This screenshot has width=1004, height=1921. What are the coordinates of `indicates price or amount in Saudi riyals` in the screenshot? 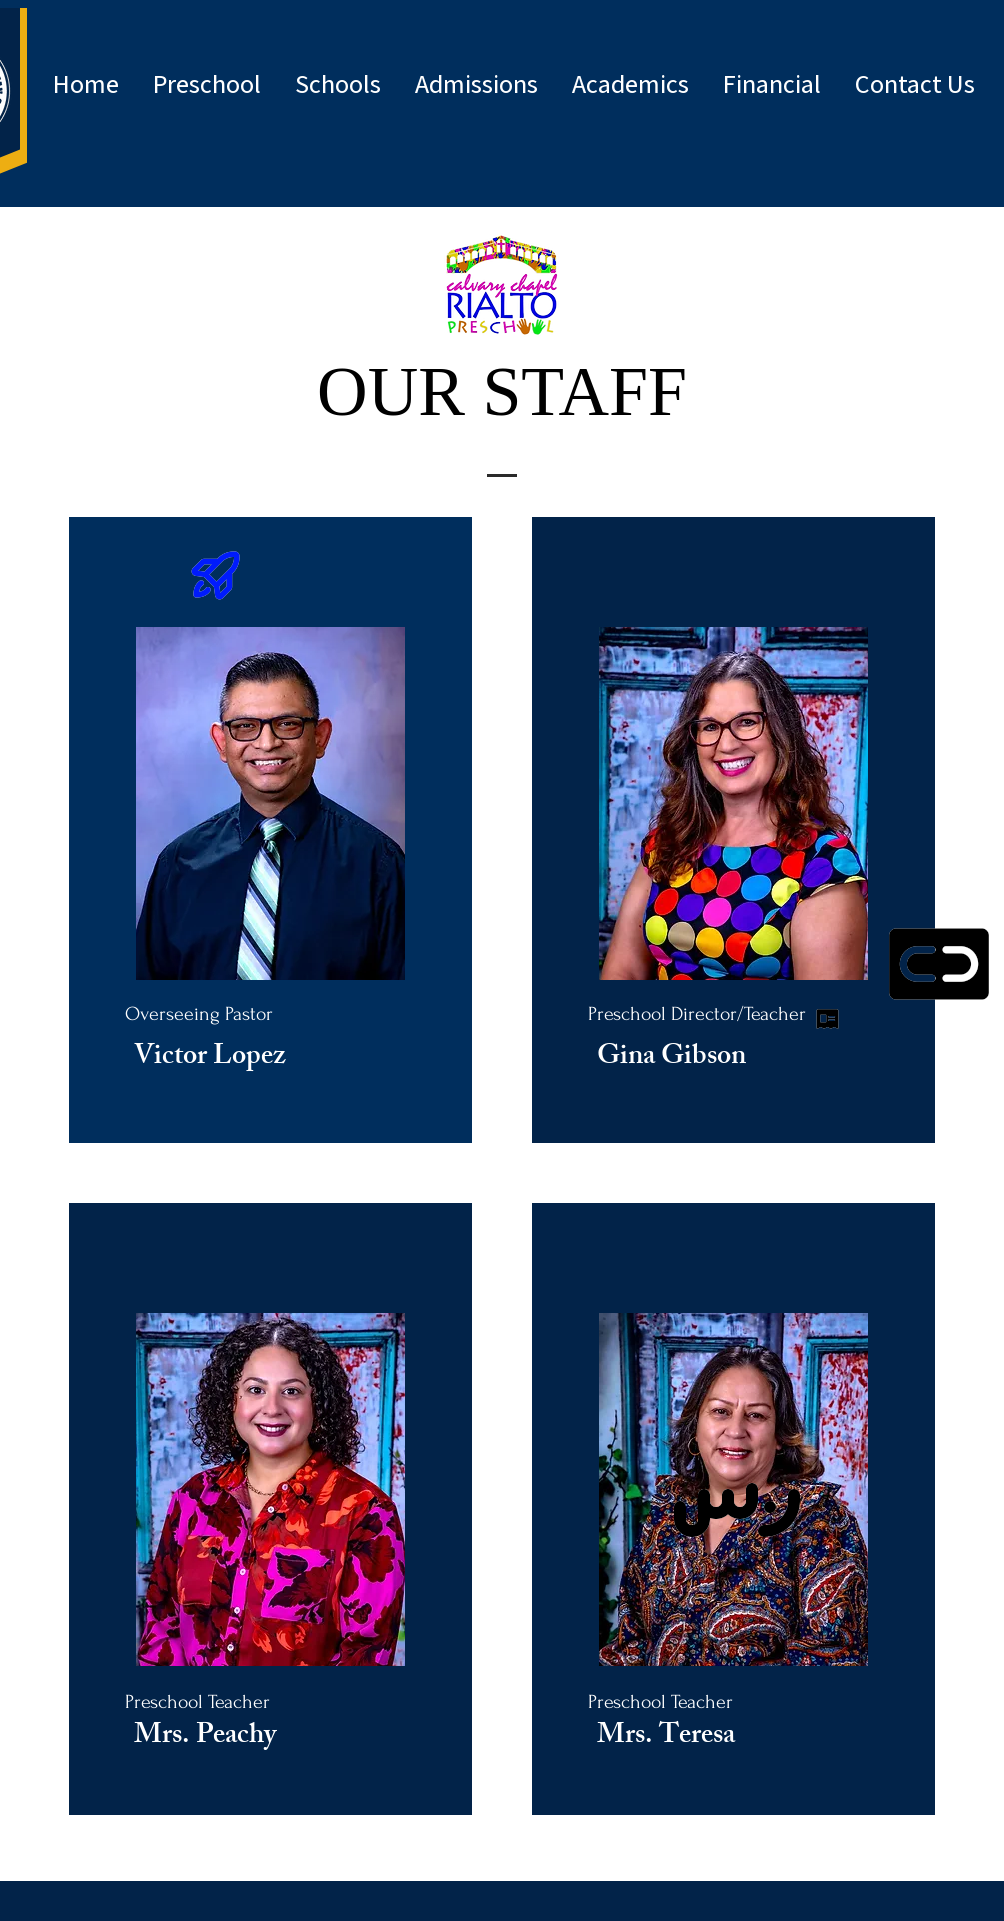 It's located at (734, 1507).